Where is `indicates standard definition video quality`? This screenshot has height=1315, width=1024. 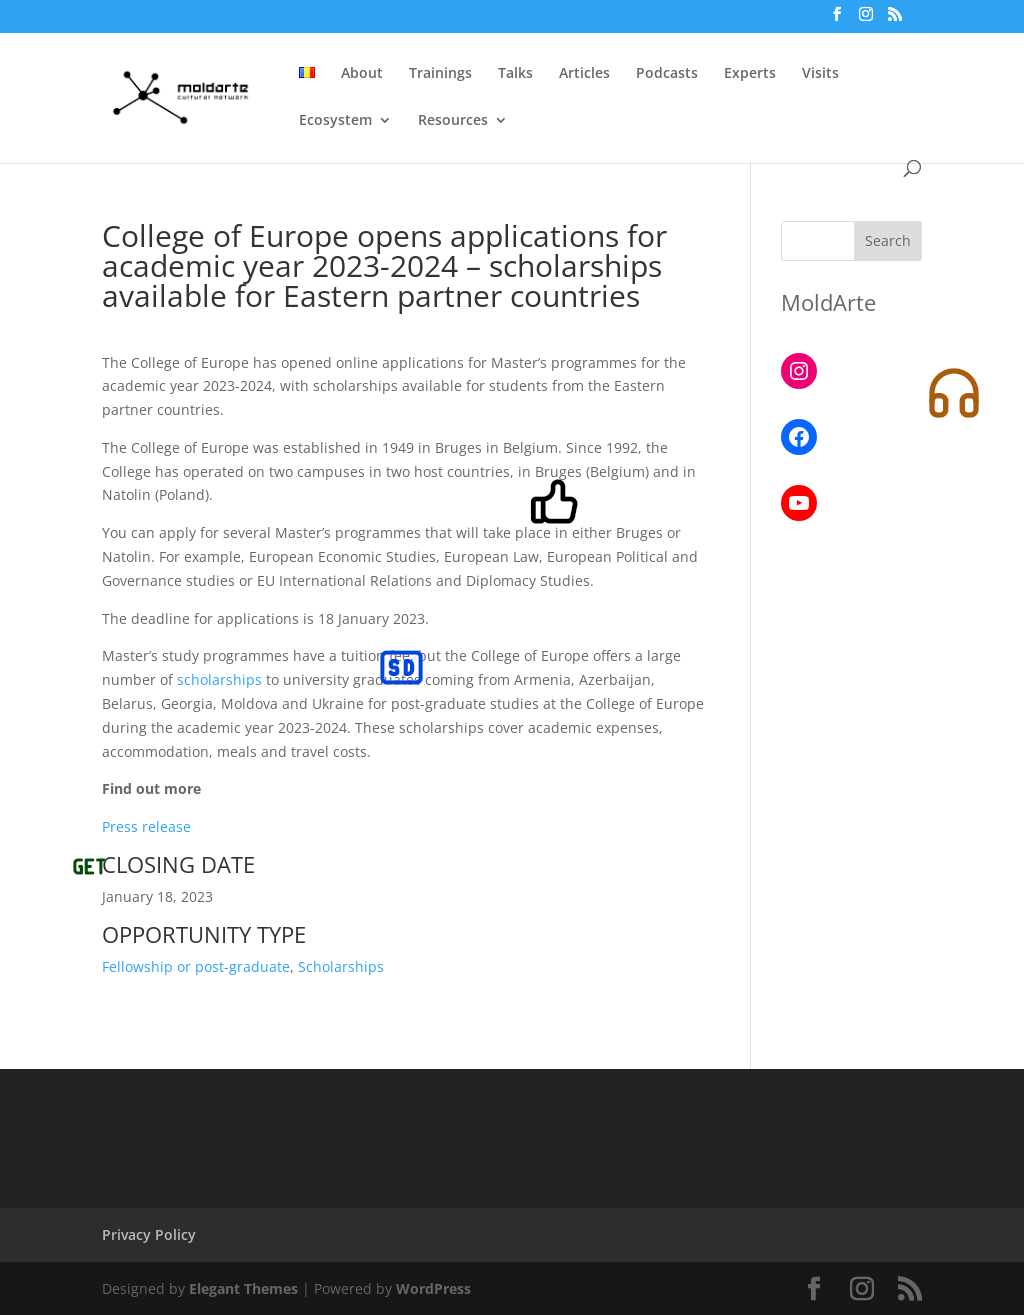 indicates standard definition video quality is located at coordinates (401, 667).